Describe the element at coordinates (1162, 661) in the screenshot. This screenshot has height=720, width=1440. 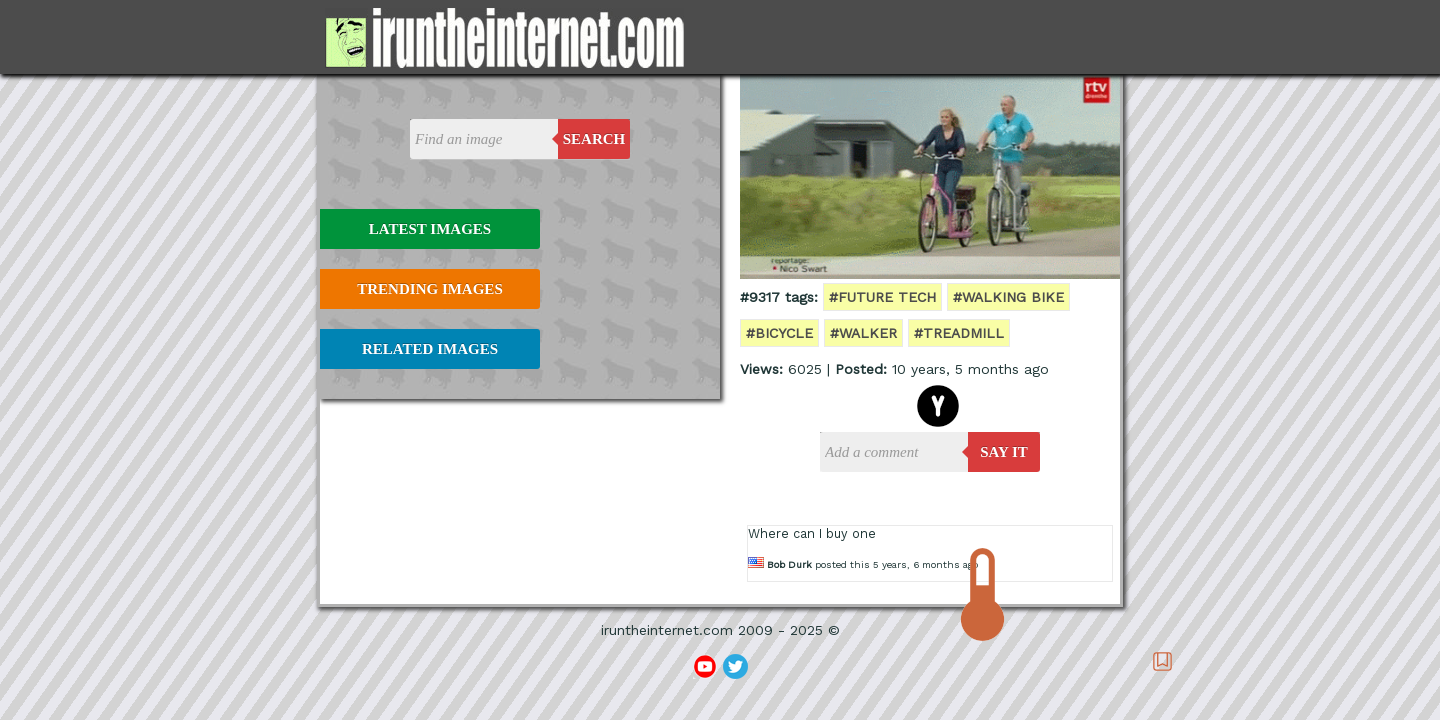
I see `save this item to your bookmarks` at that location.